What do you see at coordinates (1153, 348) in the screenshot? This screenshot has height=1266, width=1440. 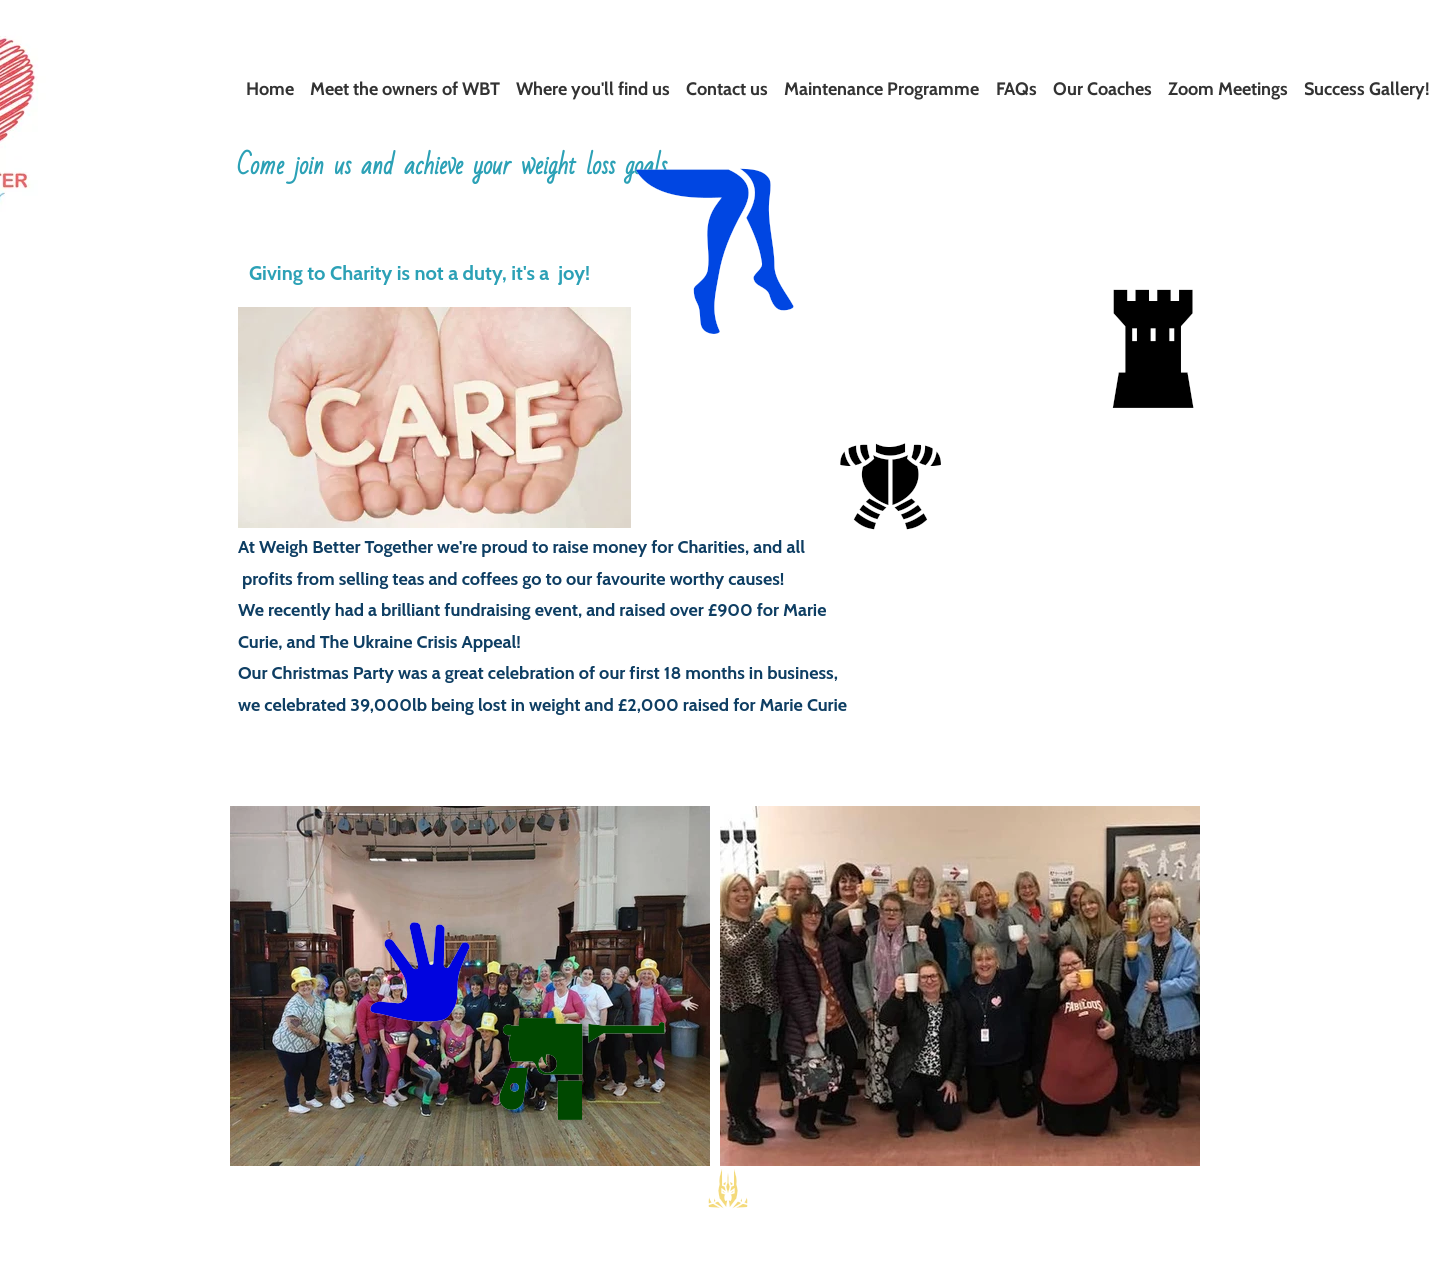 I see `view castle or fortress location` at bounding box center [1153, 348].